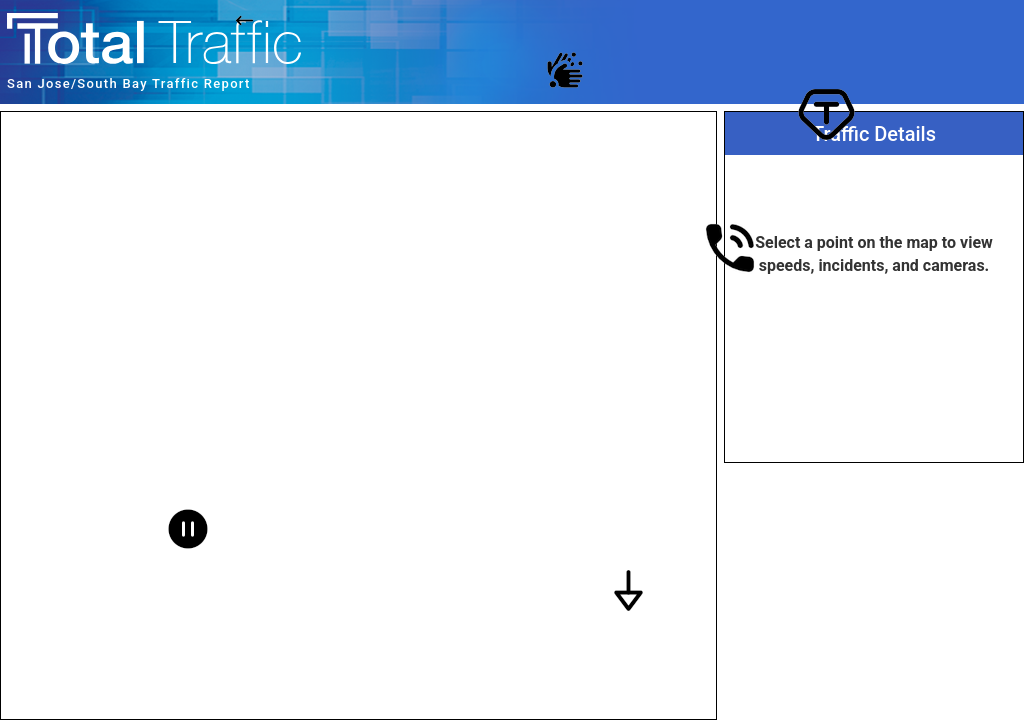  I want to click on indicates digital ground connection in circuit diagrams, so click(628, 590).